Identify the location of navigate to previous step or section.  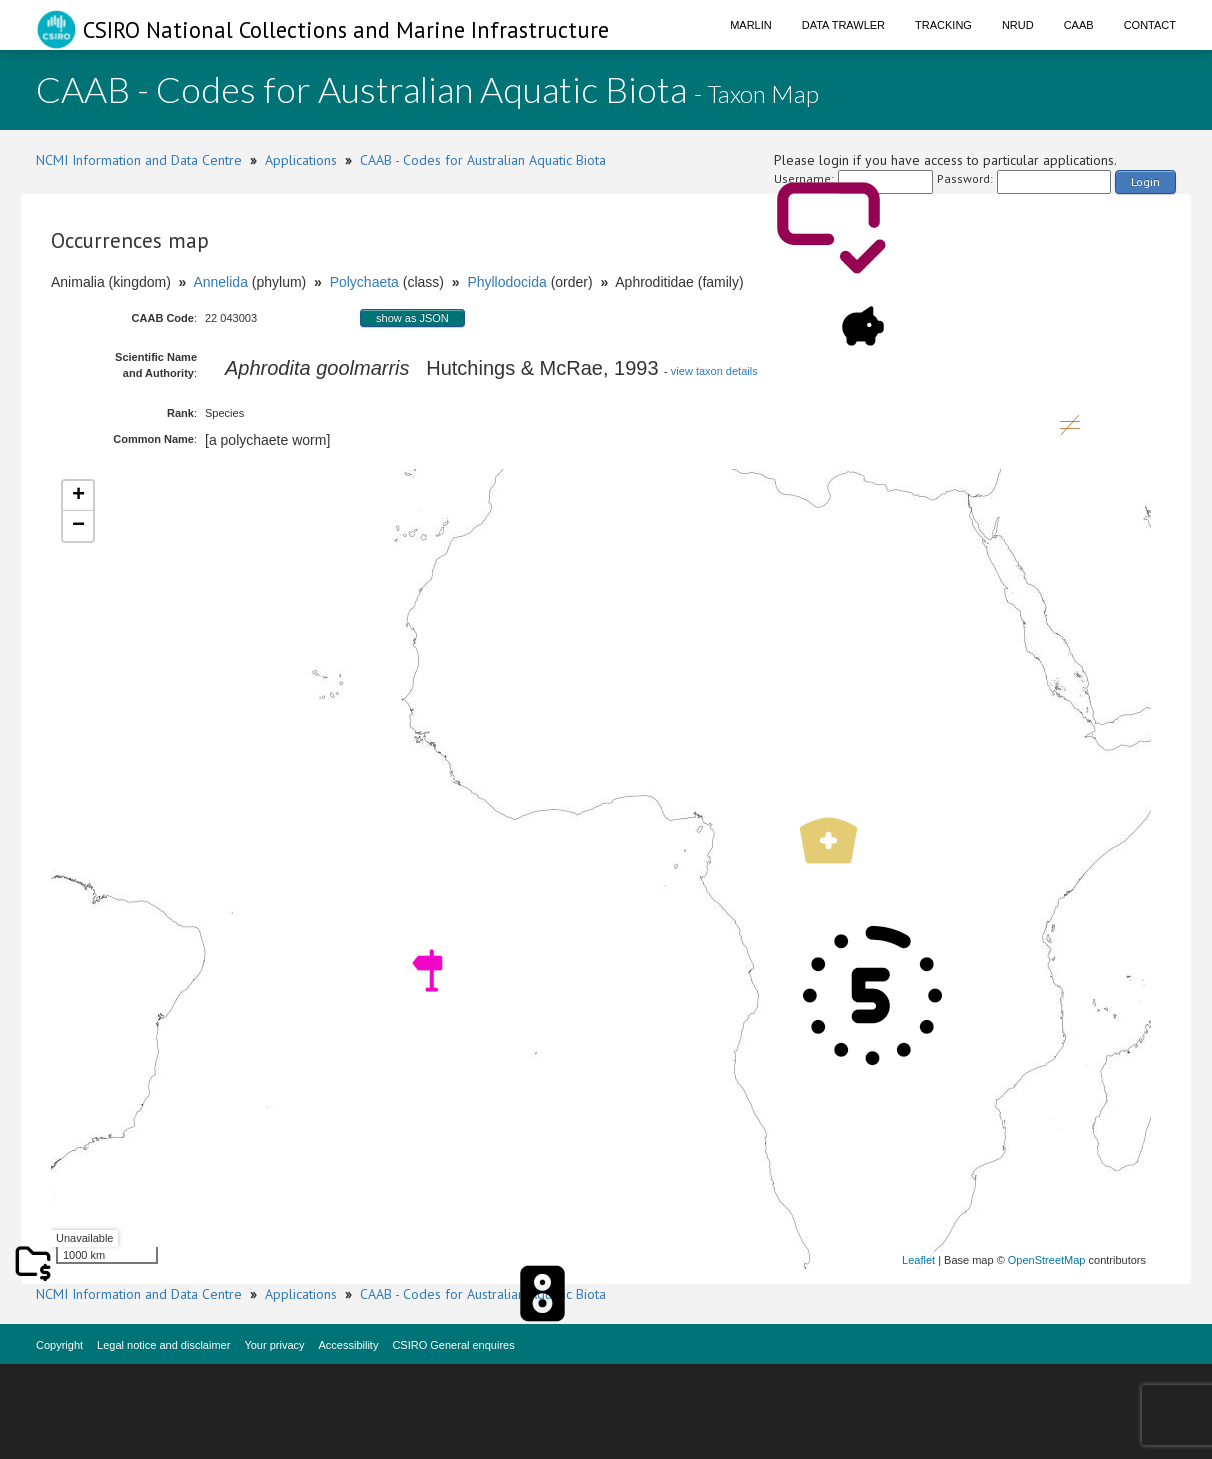
(427, 970).